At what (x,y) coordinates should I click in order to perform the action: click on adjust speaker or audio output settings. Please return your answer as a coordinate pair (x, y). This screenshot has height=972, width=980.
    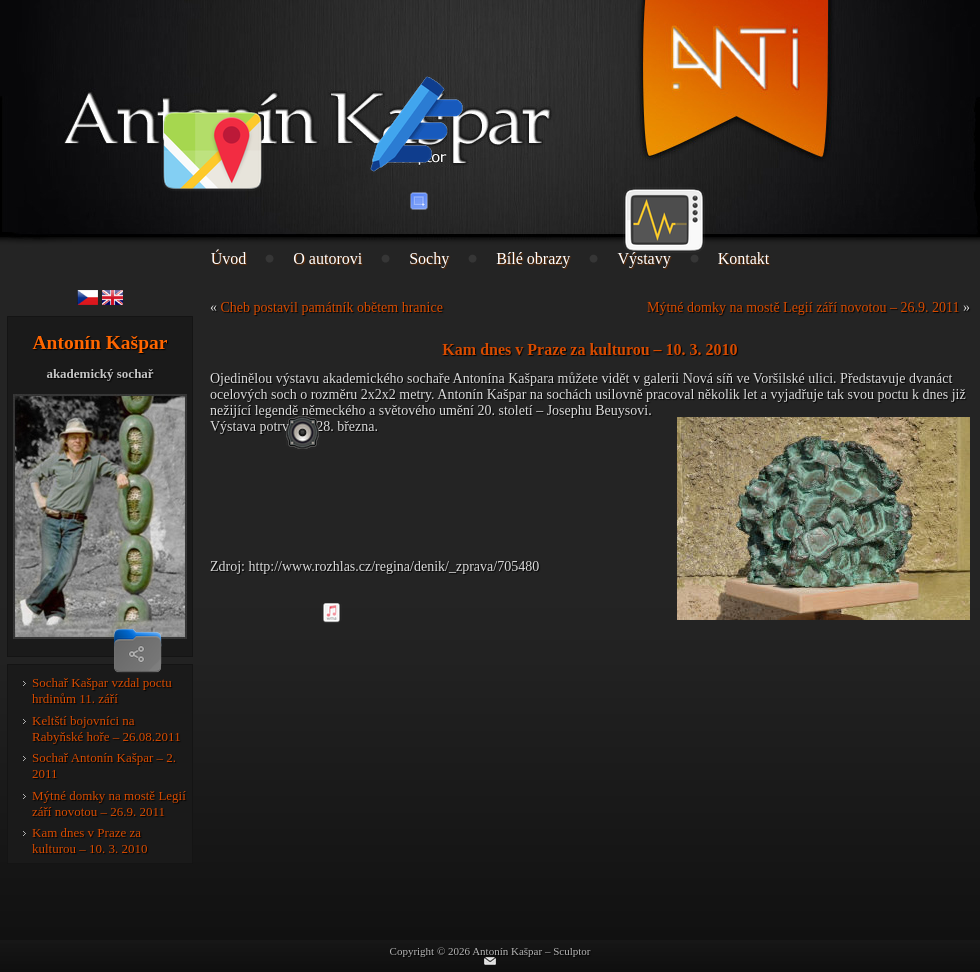
    Looking at the image, I should click on (302, 432).